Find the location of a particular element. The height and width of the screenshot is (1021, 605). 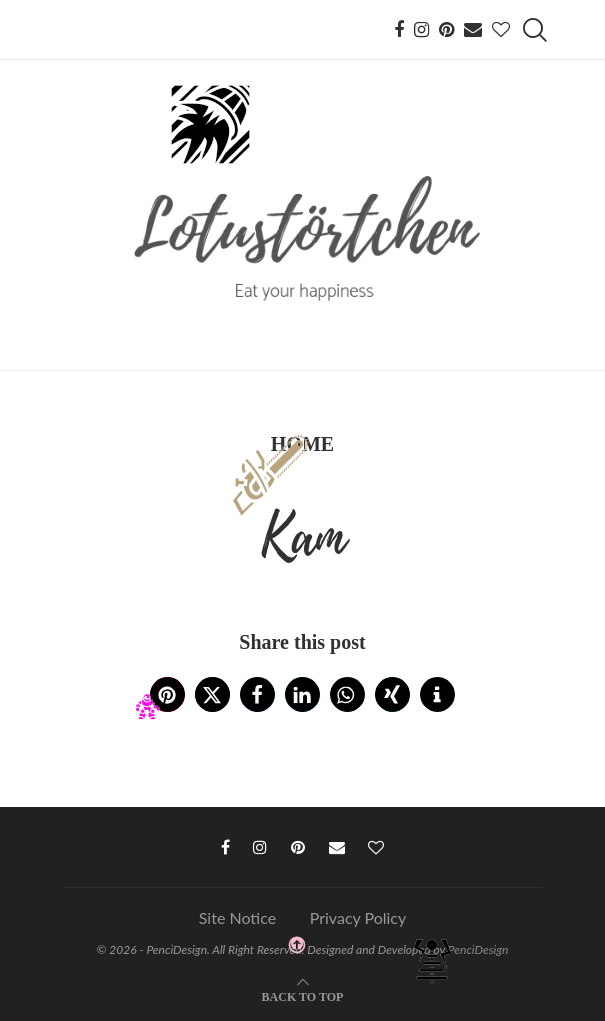

chainsaw tool or equipment icon is located at coordinates (271, 475).